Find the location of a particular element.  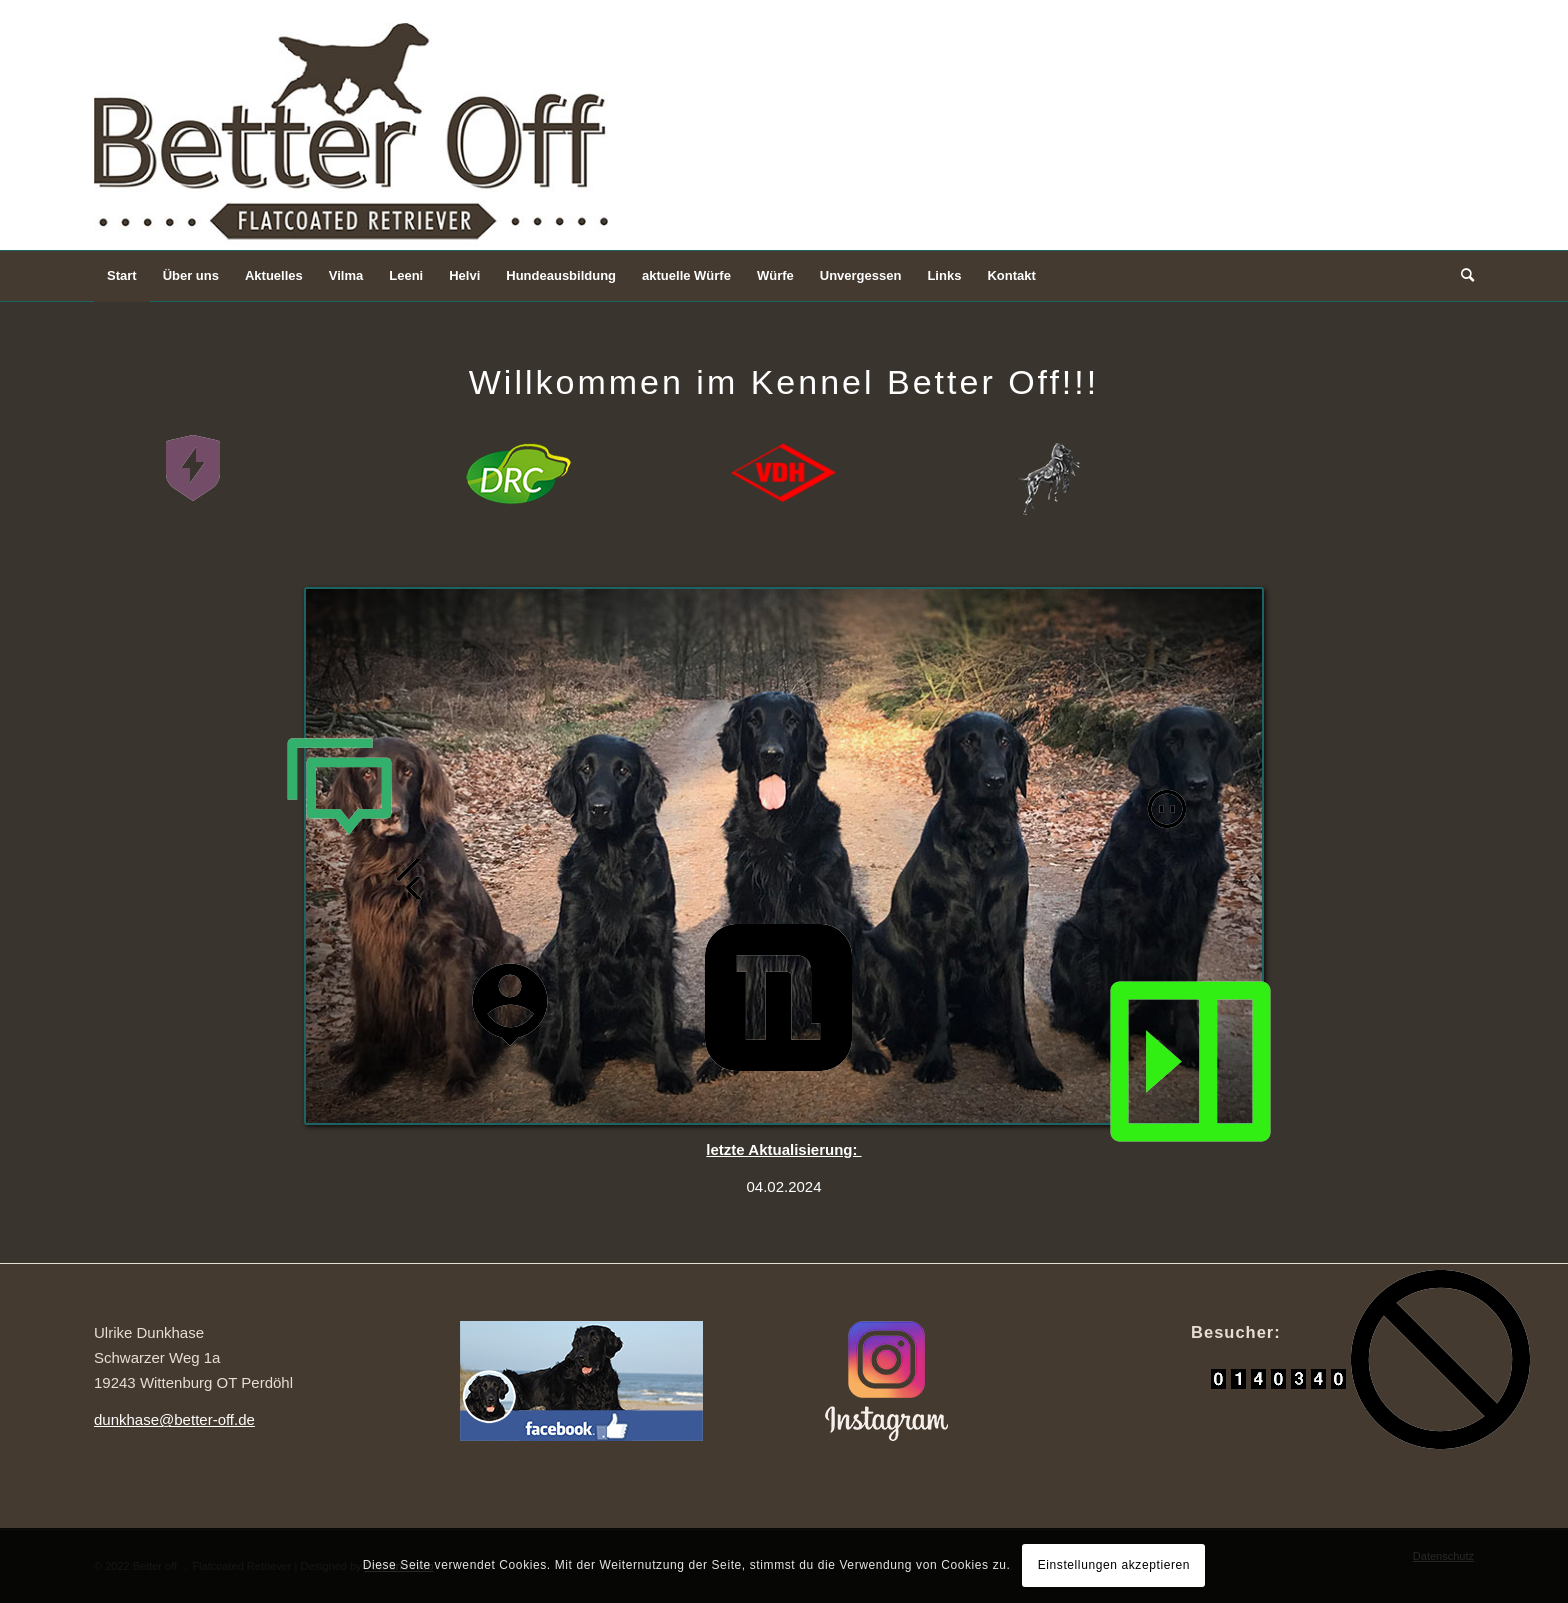

expand or show the sidebar panel is located at coordinates (1190, 1061).